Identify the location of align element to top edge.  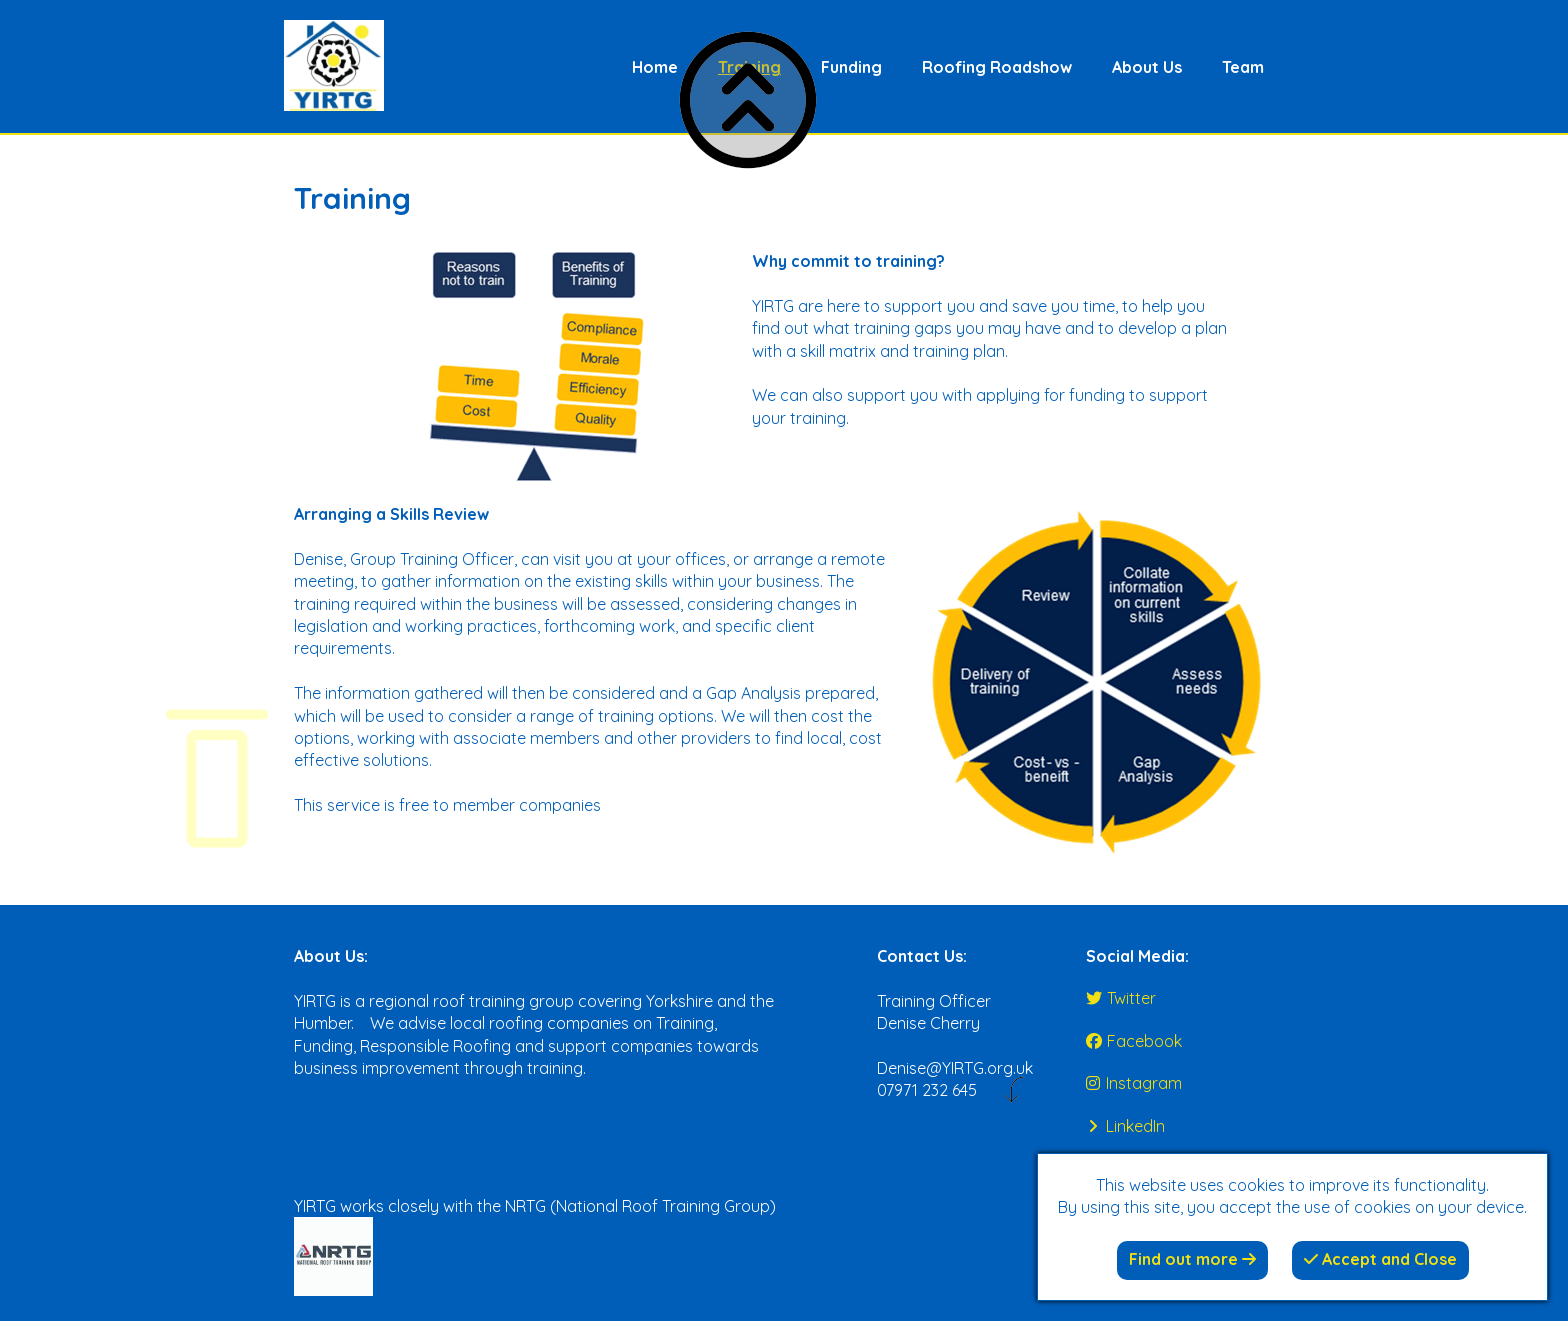
(217, 776).